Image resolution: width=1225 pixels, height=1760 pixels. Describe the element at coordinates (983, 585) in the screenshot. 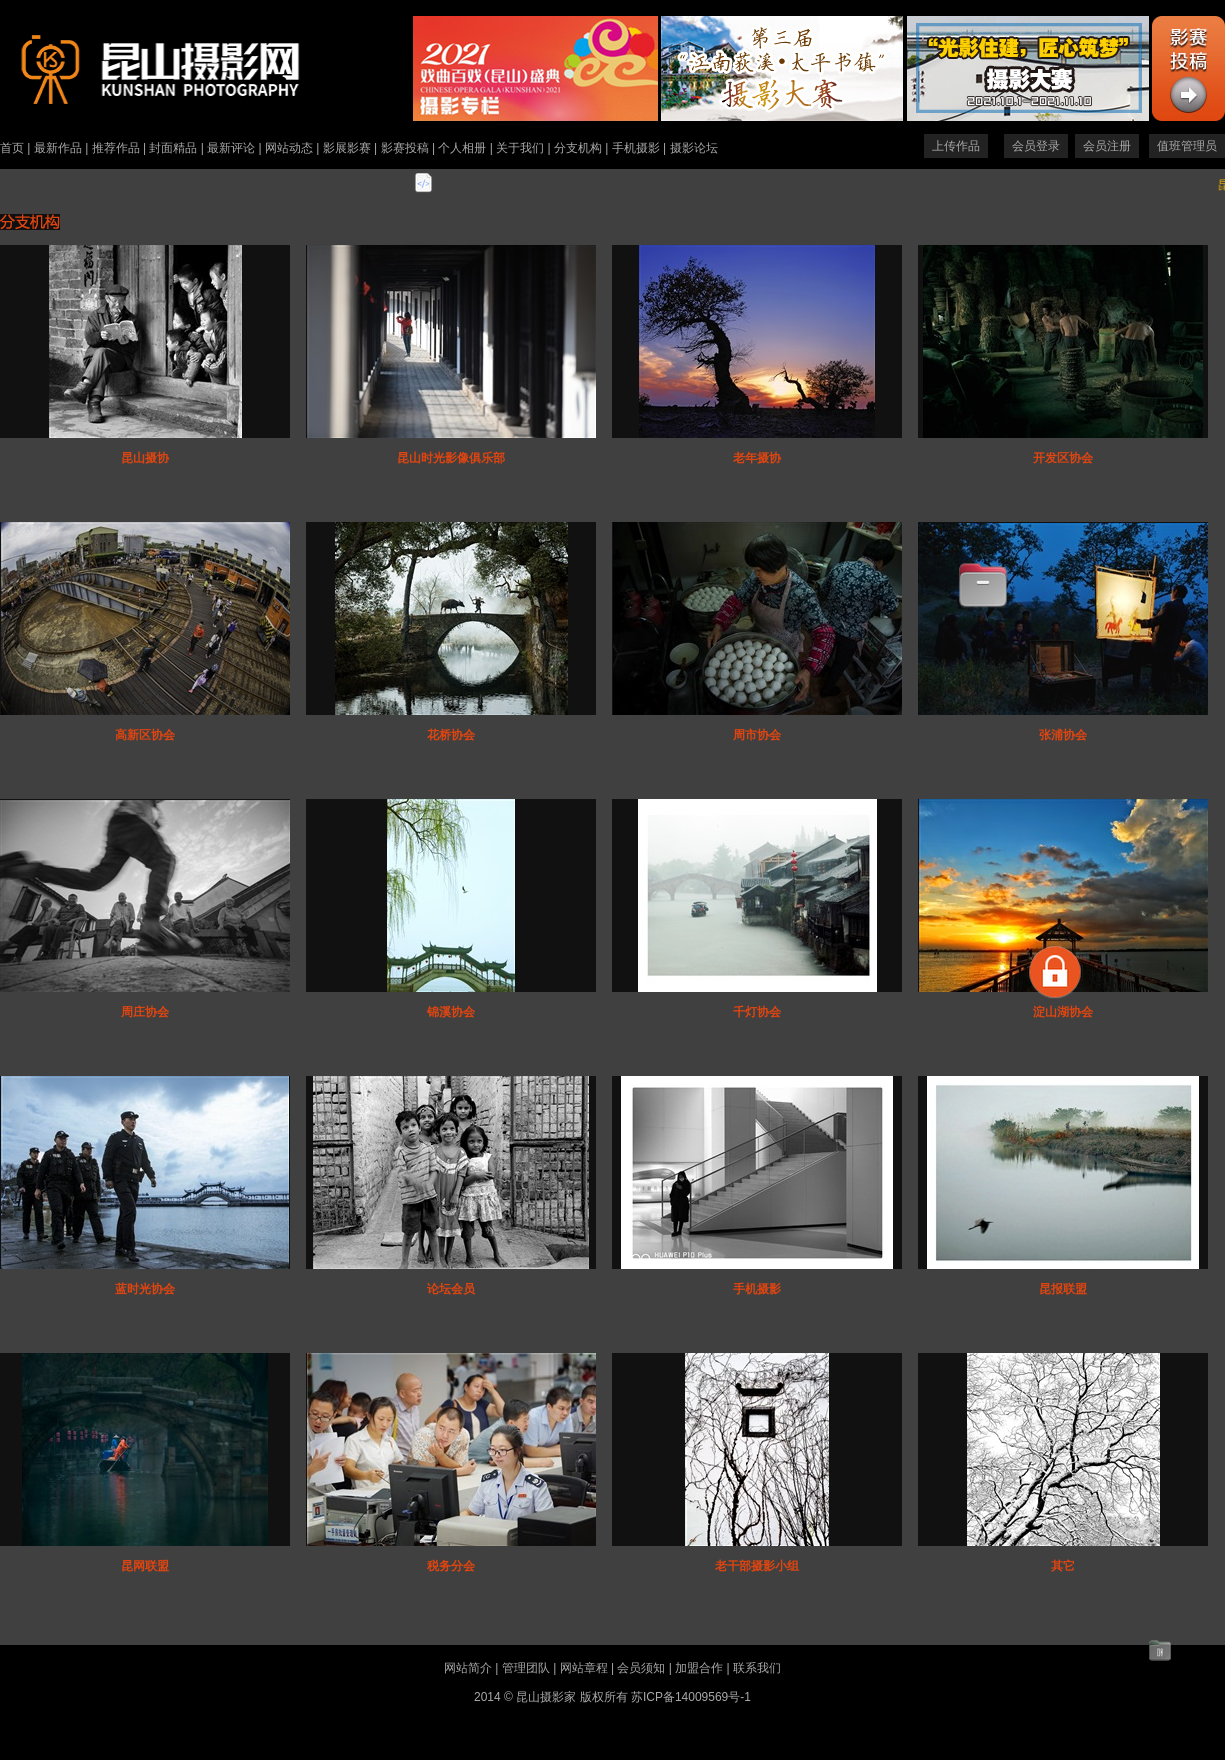

I see `open the file manager` at that location.